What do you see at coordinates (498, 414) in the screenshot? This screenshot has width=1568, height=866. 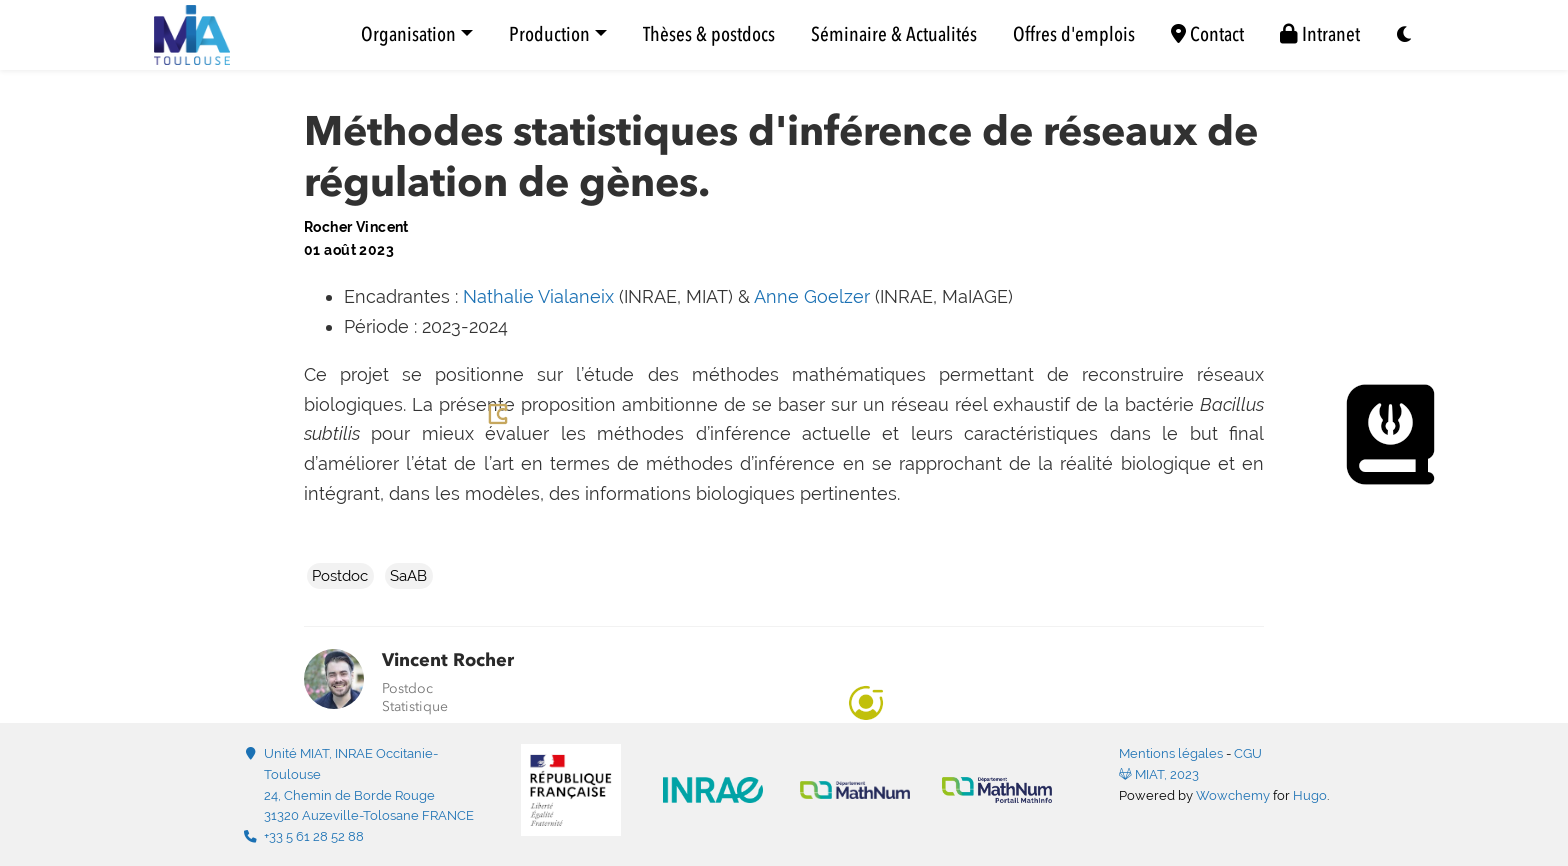 I see `open coda app` at bounding box center [498, 414].